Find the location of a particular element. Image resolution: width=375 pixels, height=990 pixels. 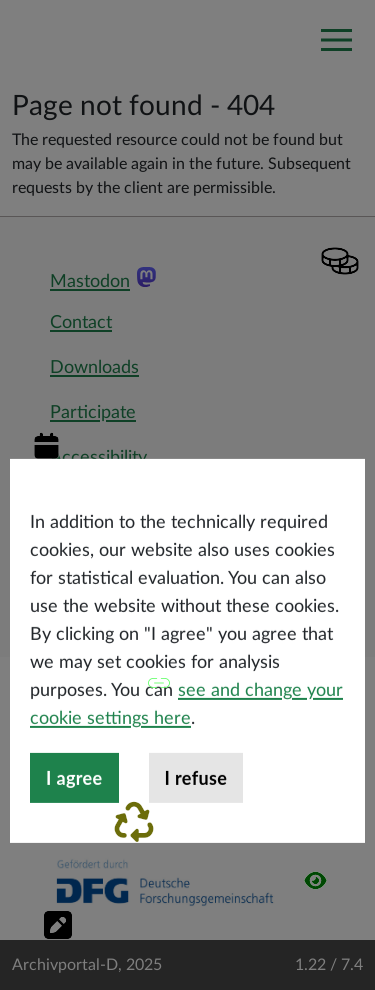

view your coin balance or currency is located at coordinates (340, 261).